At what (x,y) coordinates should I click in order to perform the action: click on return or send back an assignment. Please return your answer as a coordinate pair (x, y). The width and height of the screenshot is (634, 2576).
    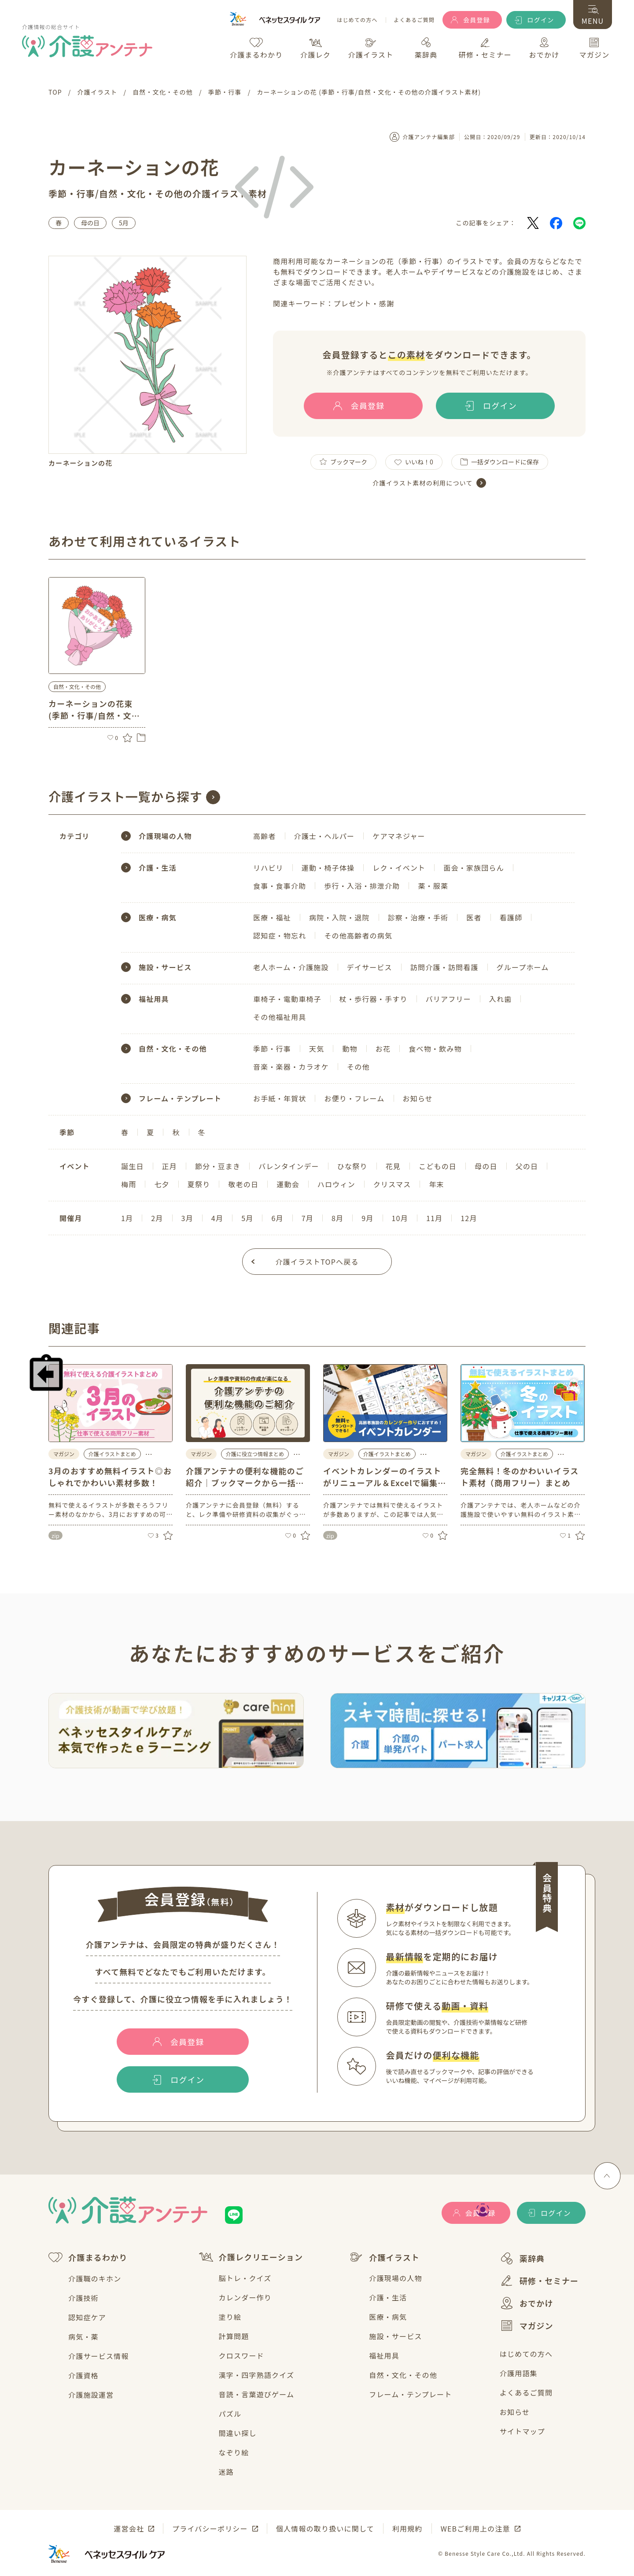
    Looking at the image, I should click on (46, 1374).